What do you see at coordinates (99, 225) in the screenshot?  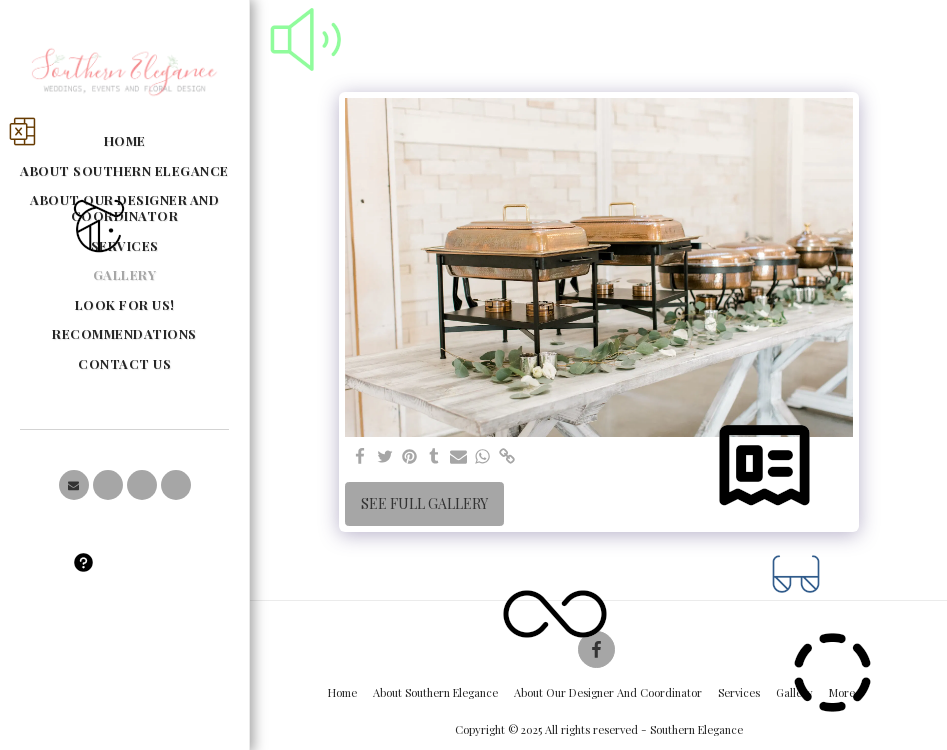 I see `open the New York Times app` at bounding box center [99, 225].